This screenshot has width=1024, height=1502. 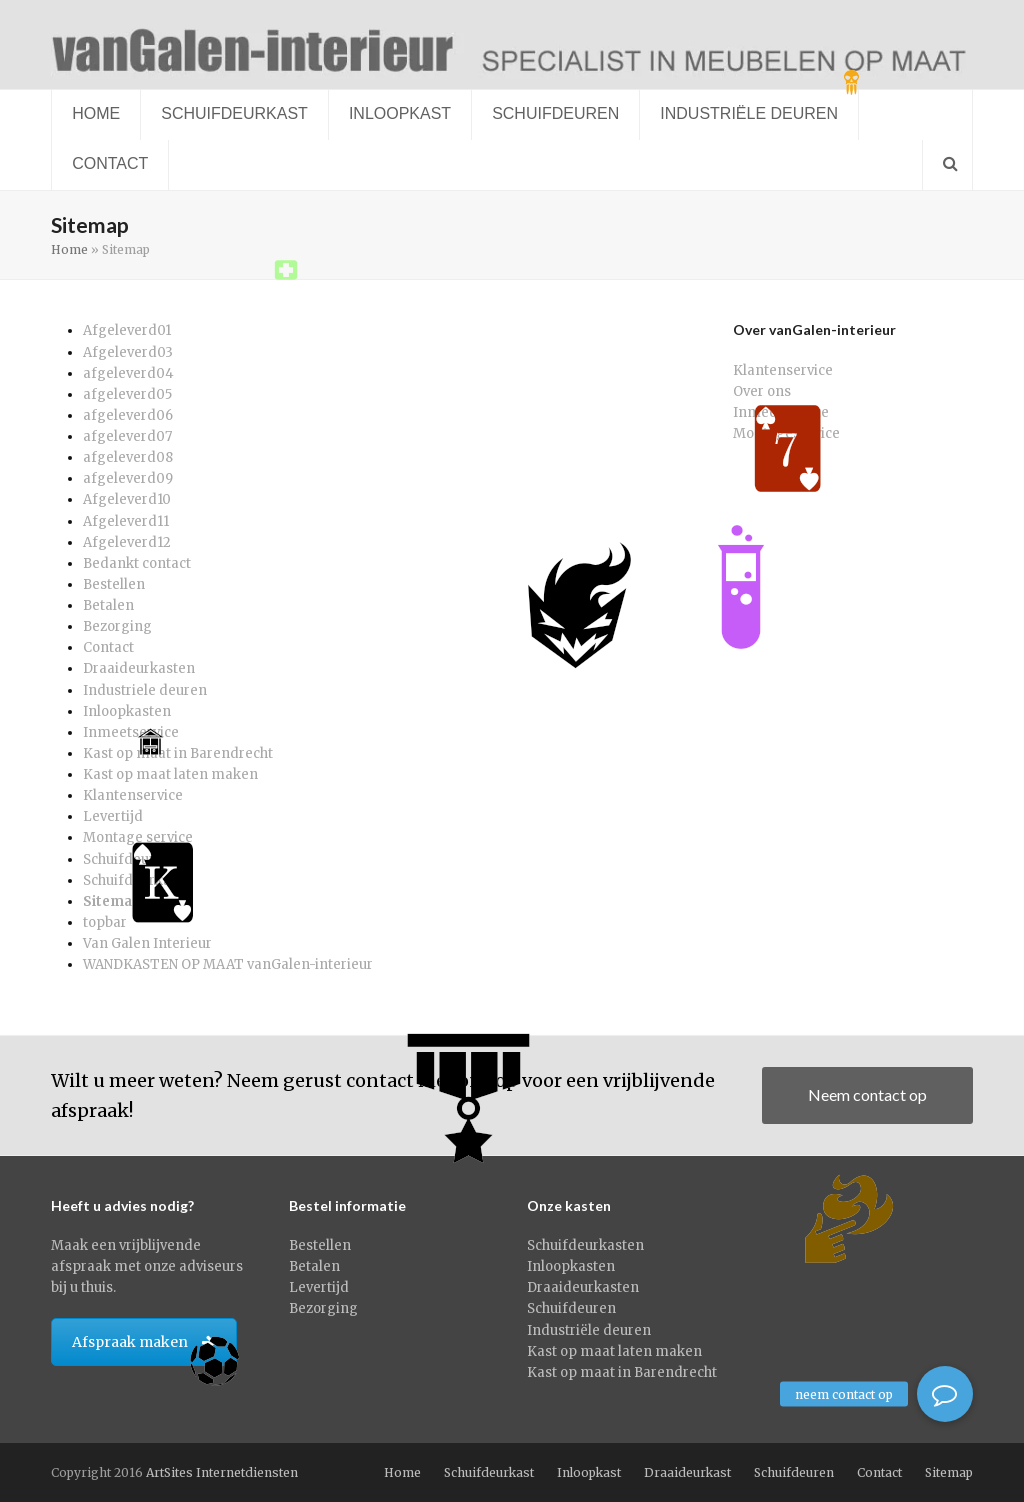 I want to click on access soccer or football games, so click(x=215, y=1361).